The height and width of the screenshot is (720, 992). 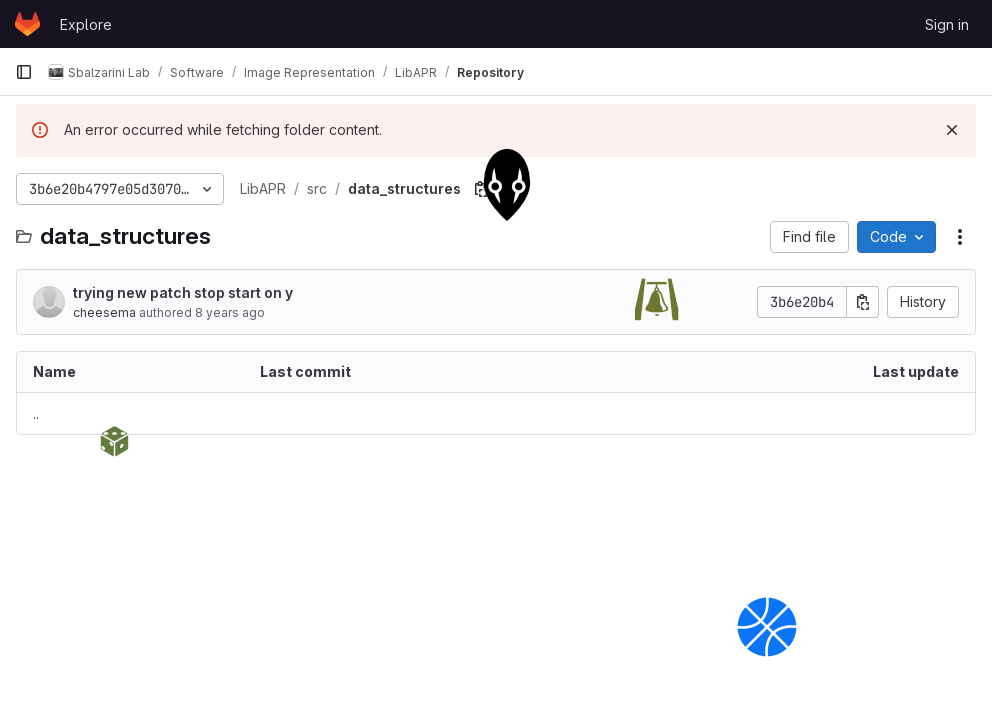 I want to click on access basketball or sports content, so click(x=767, y=627).